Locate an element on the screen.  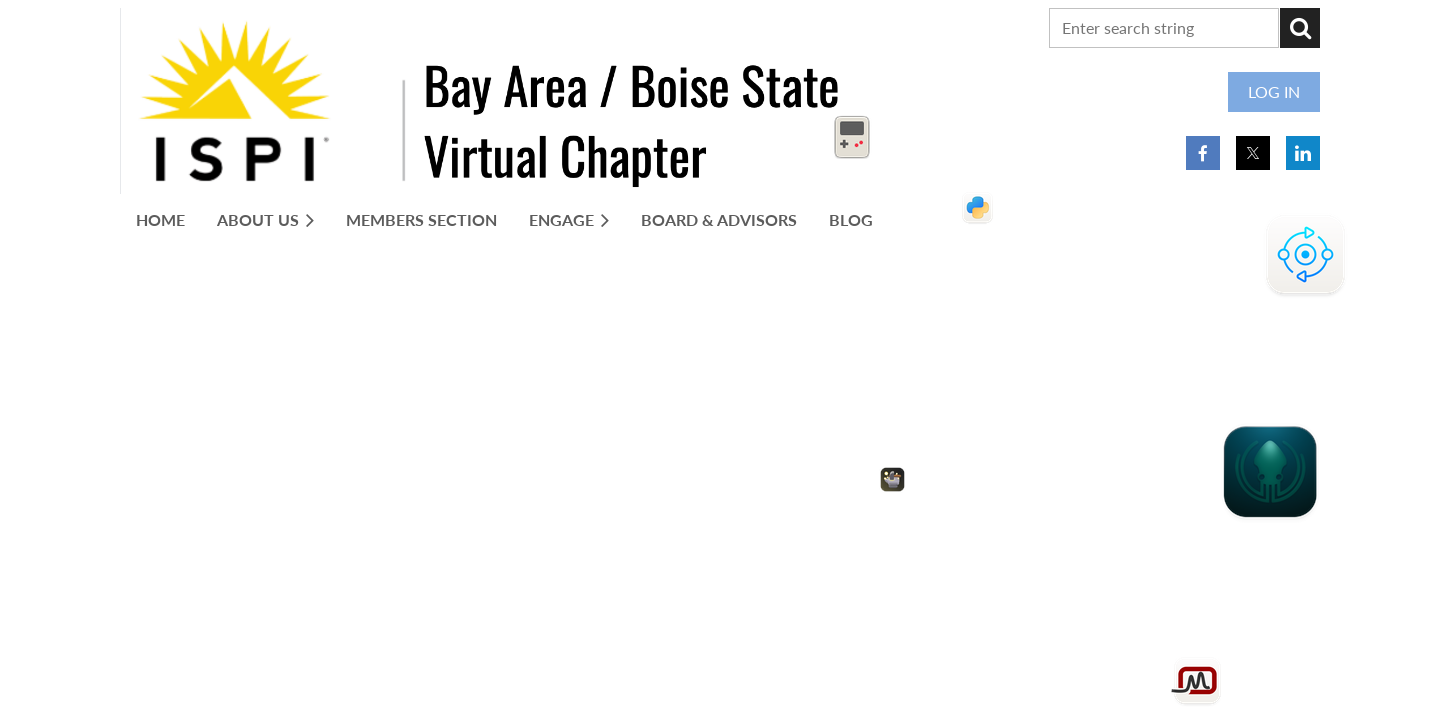
open the games app or game store is located at coordinates (852, 137).